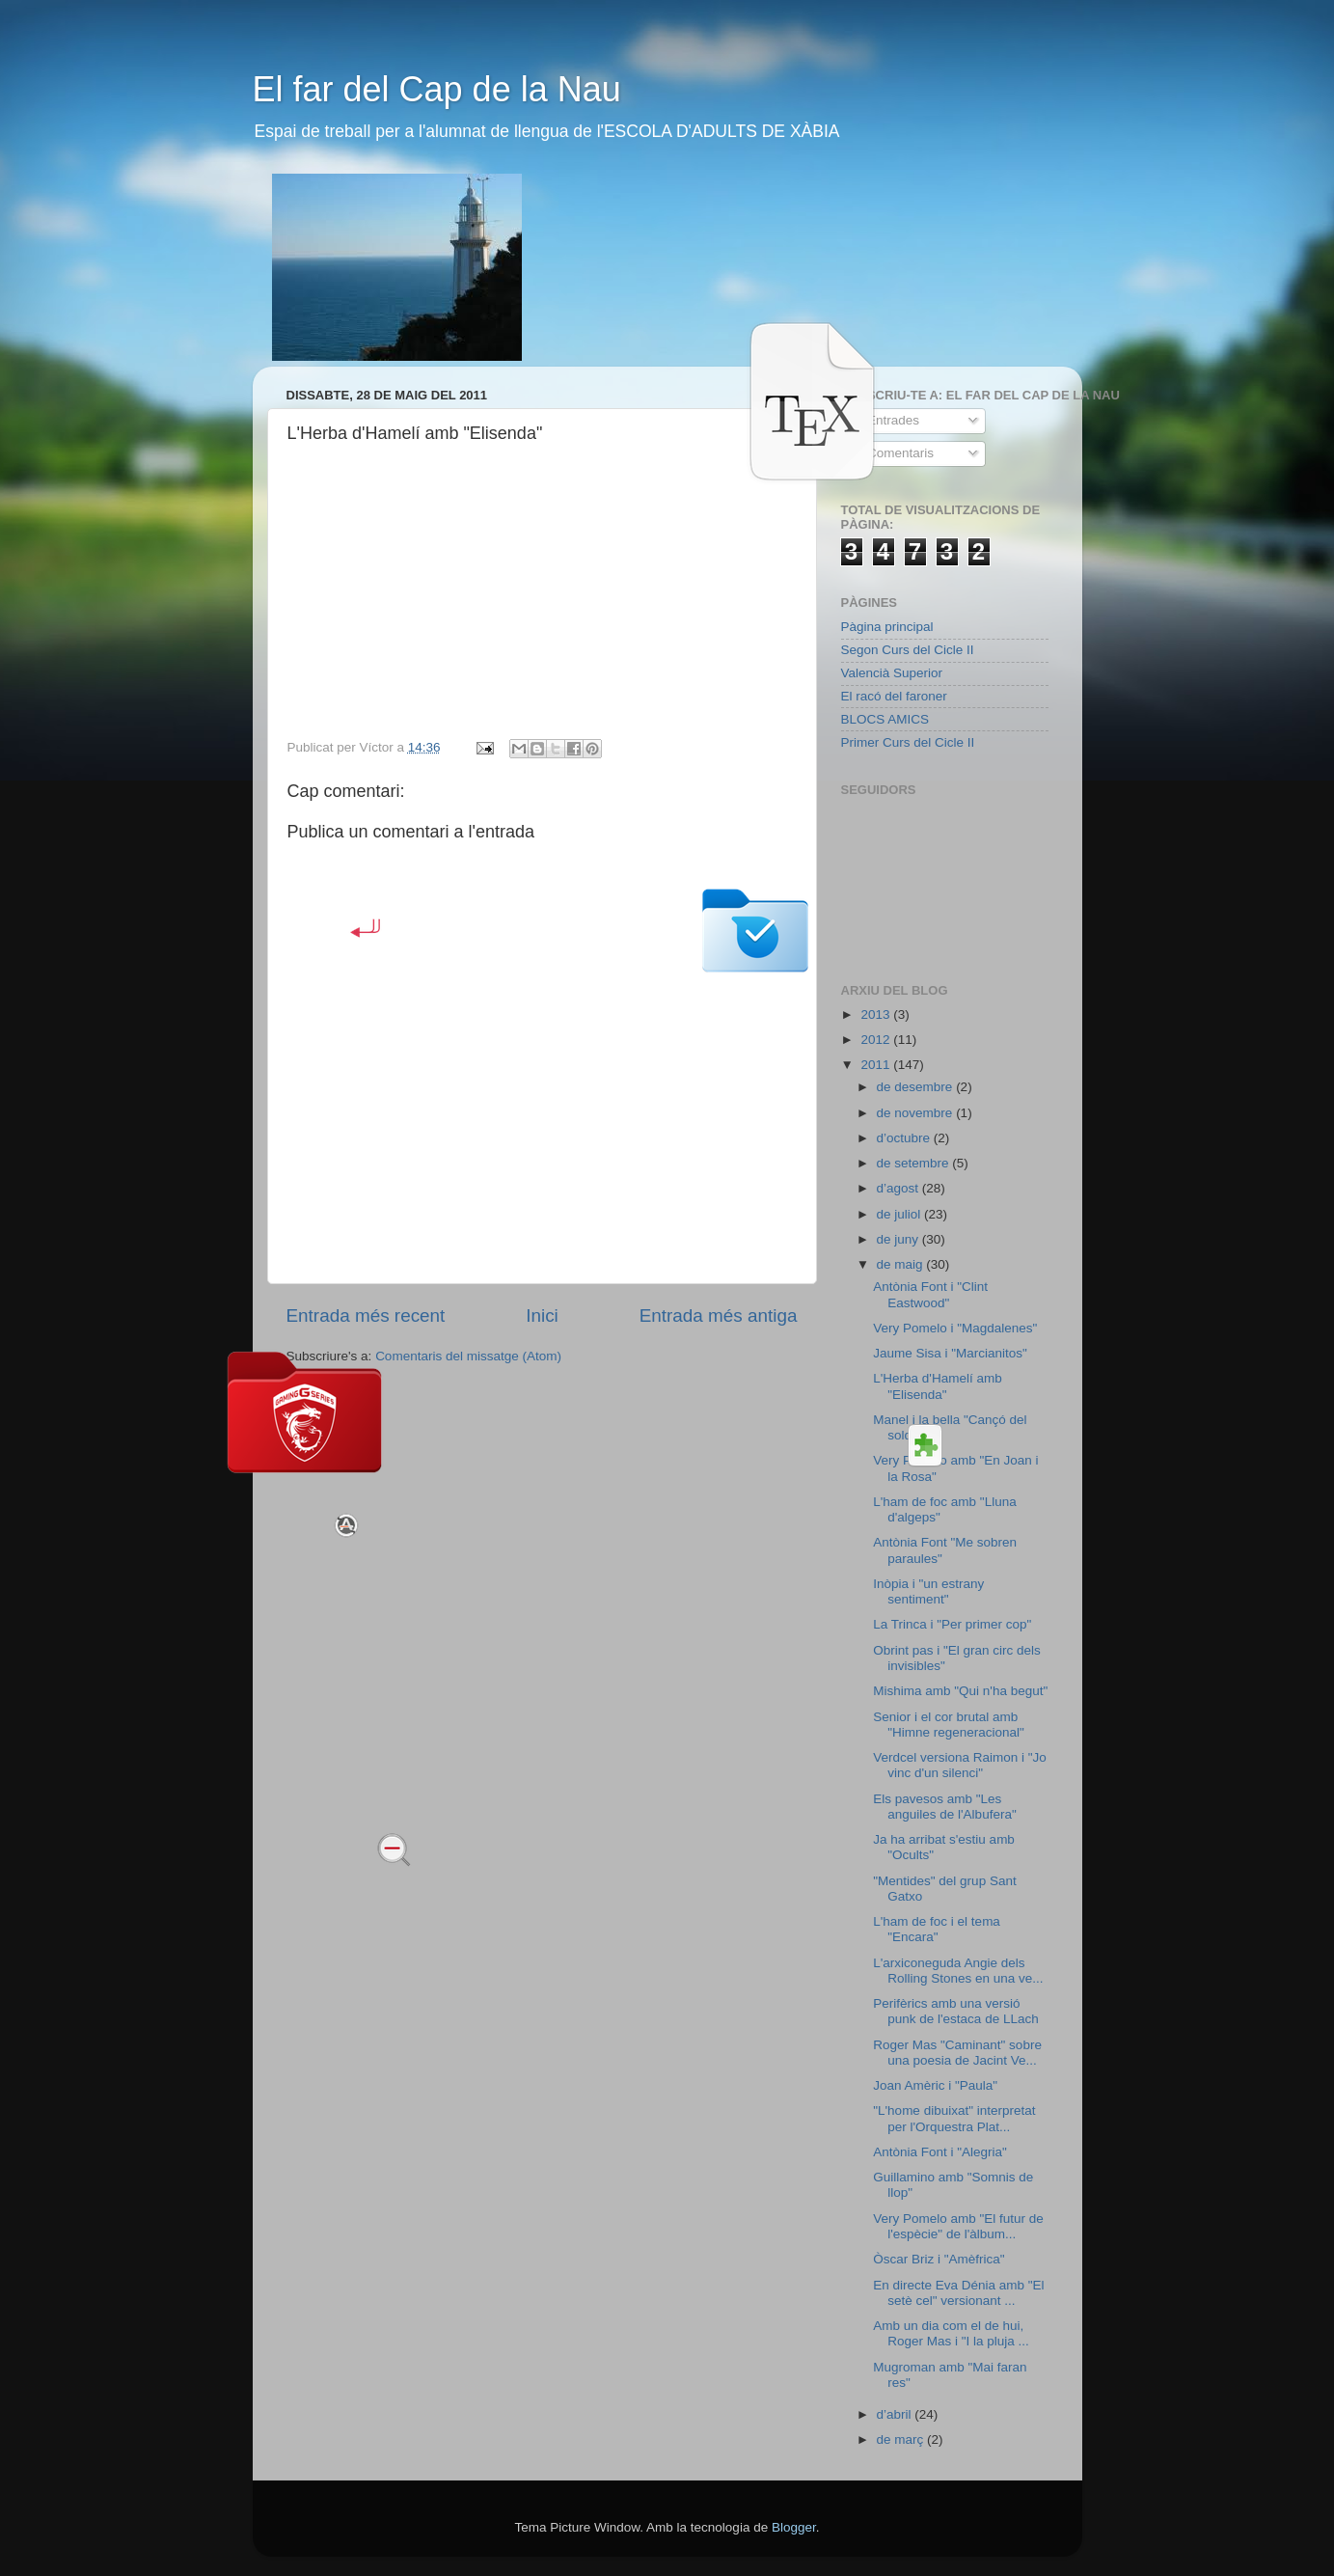 The width and height of the screenshot is (1334, 2576). What do you see at coordinates (304, 1416) in the screenshot?
I see `open folder containing MSI software or drivers` at bounding box center [304, 1416].